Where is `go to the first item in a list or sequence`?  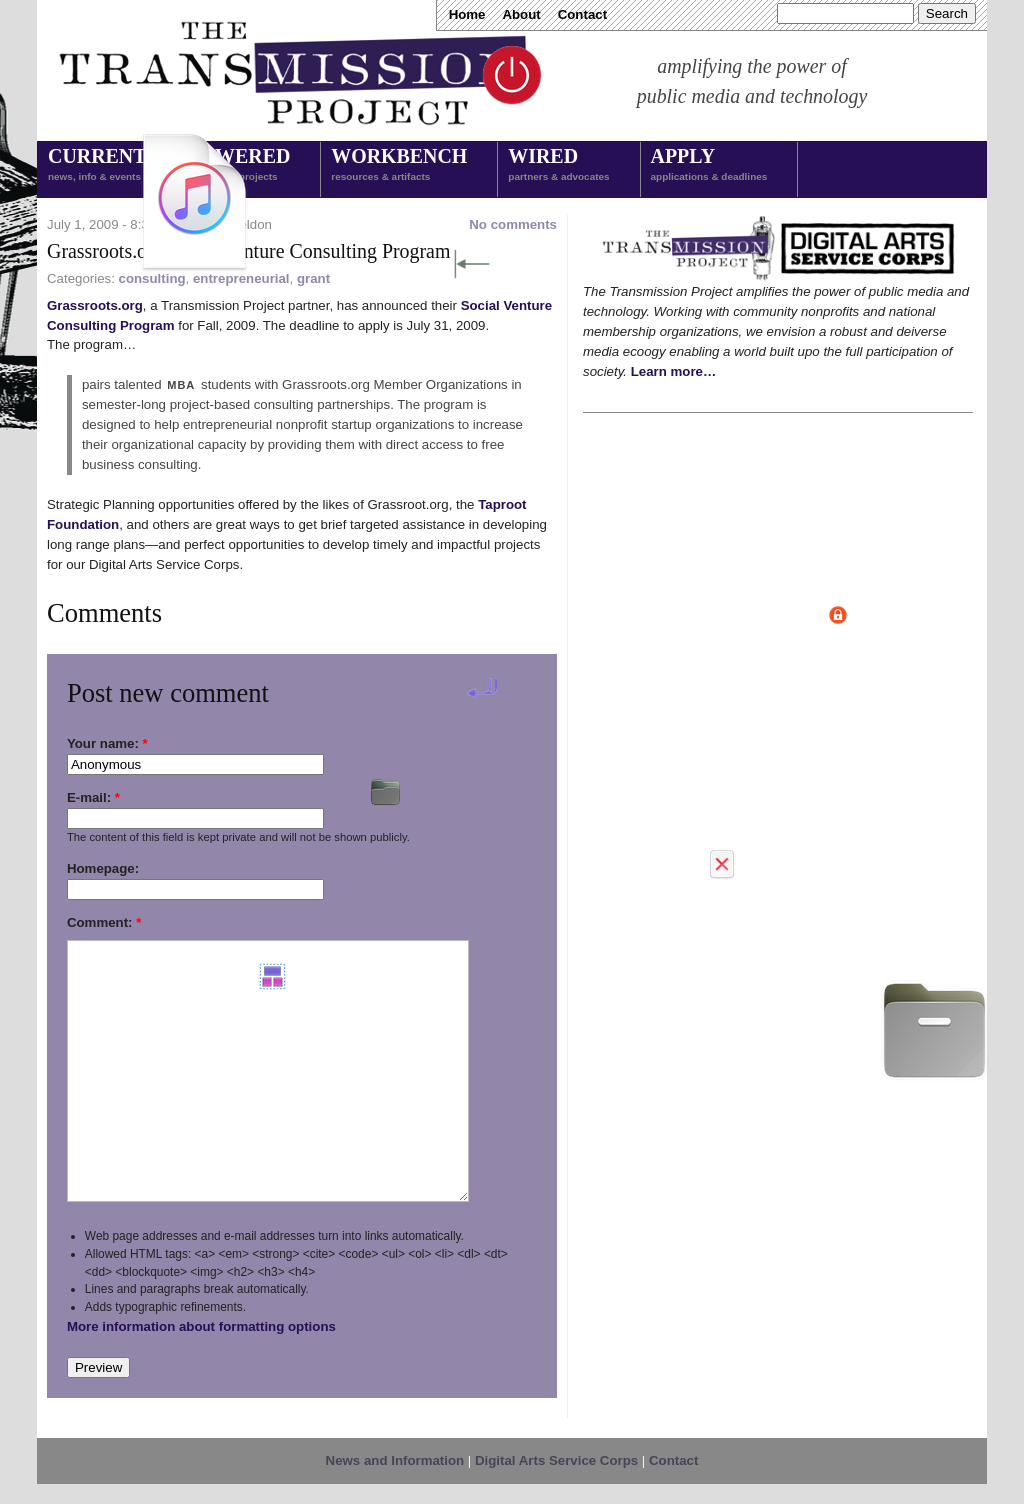
go to the first item in a list or sequence is located at coordinates (472, 264).